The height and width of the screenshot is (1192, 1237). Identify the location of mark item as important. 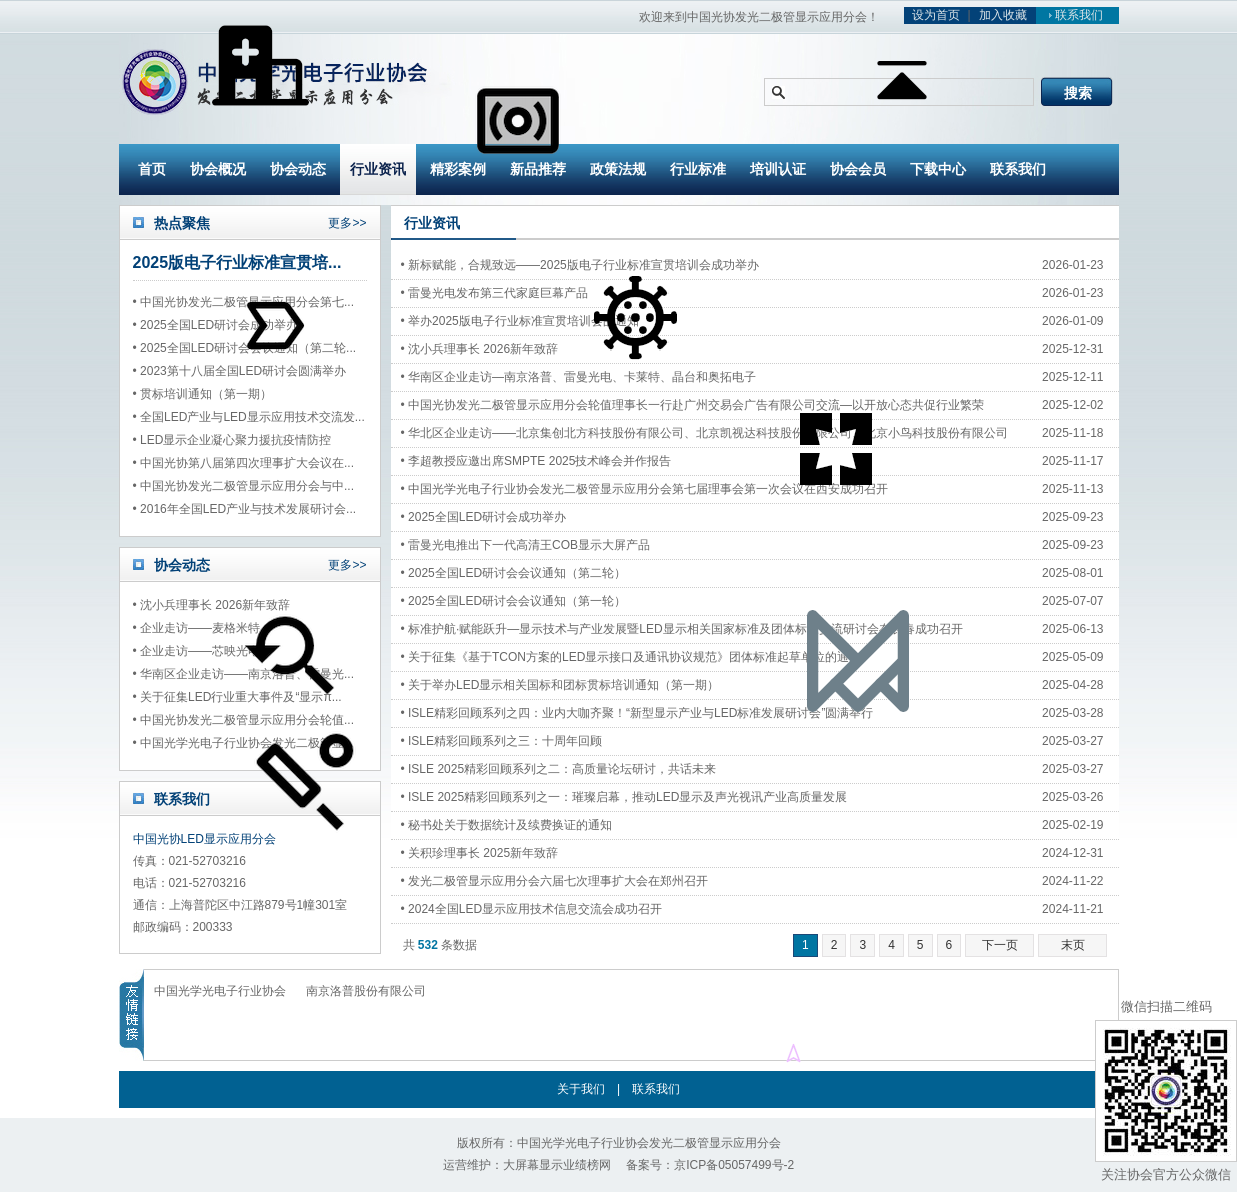
(274, 325).